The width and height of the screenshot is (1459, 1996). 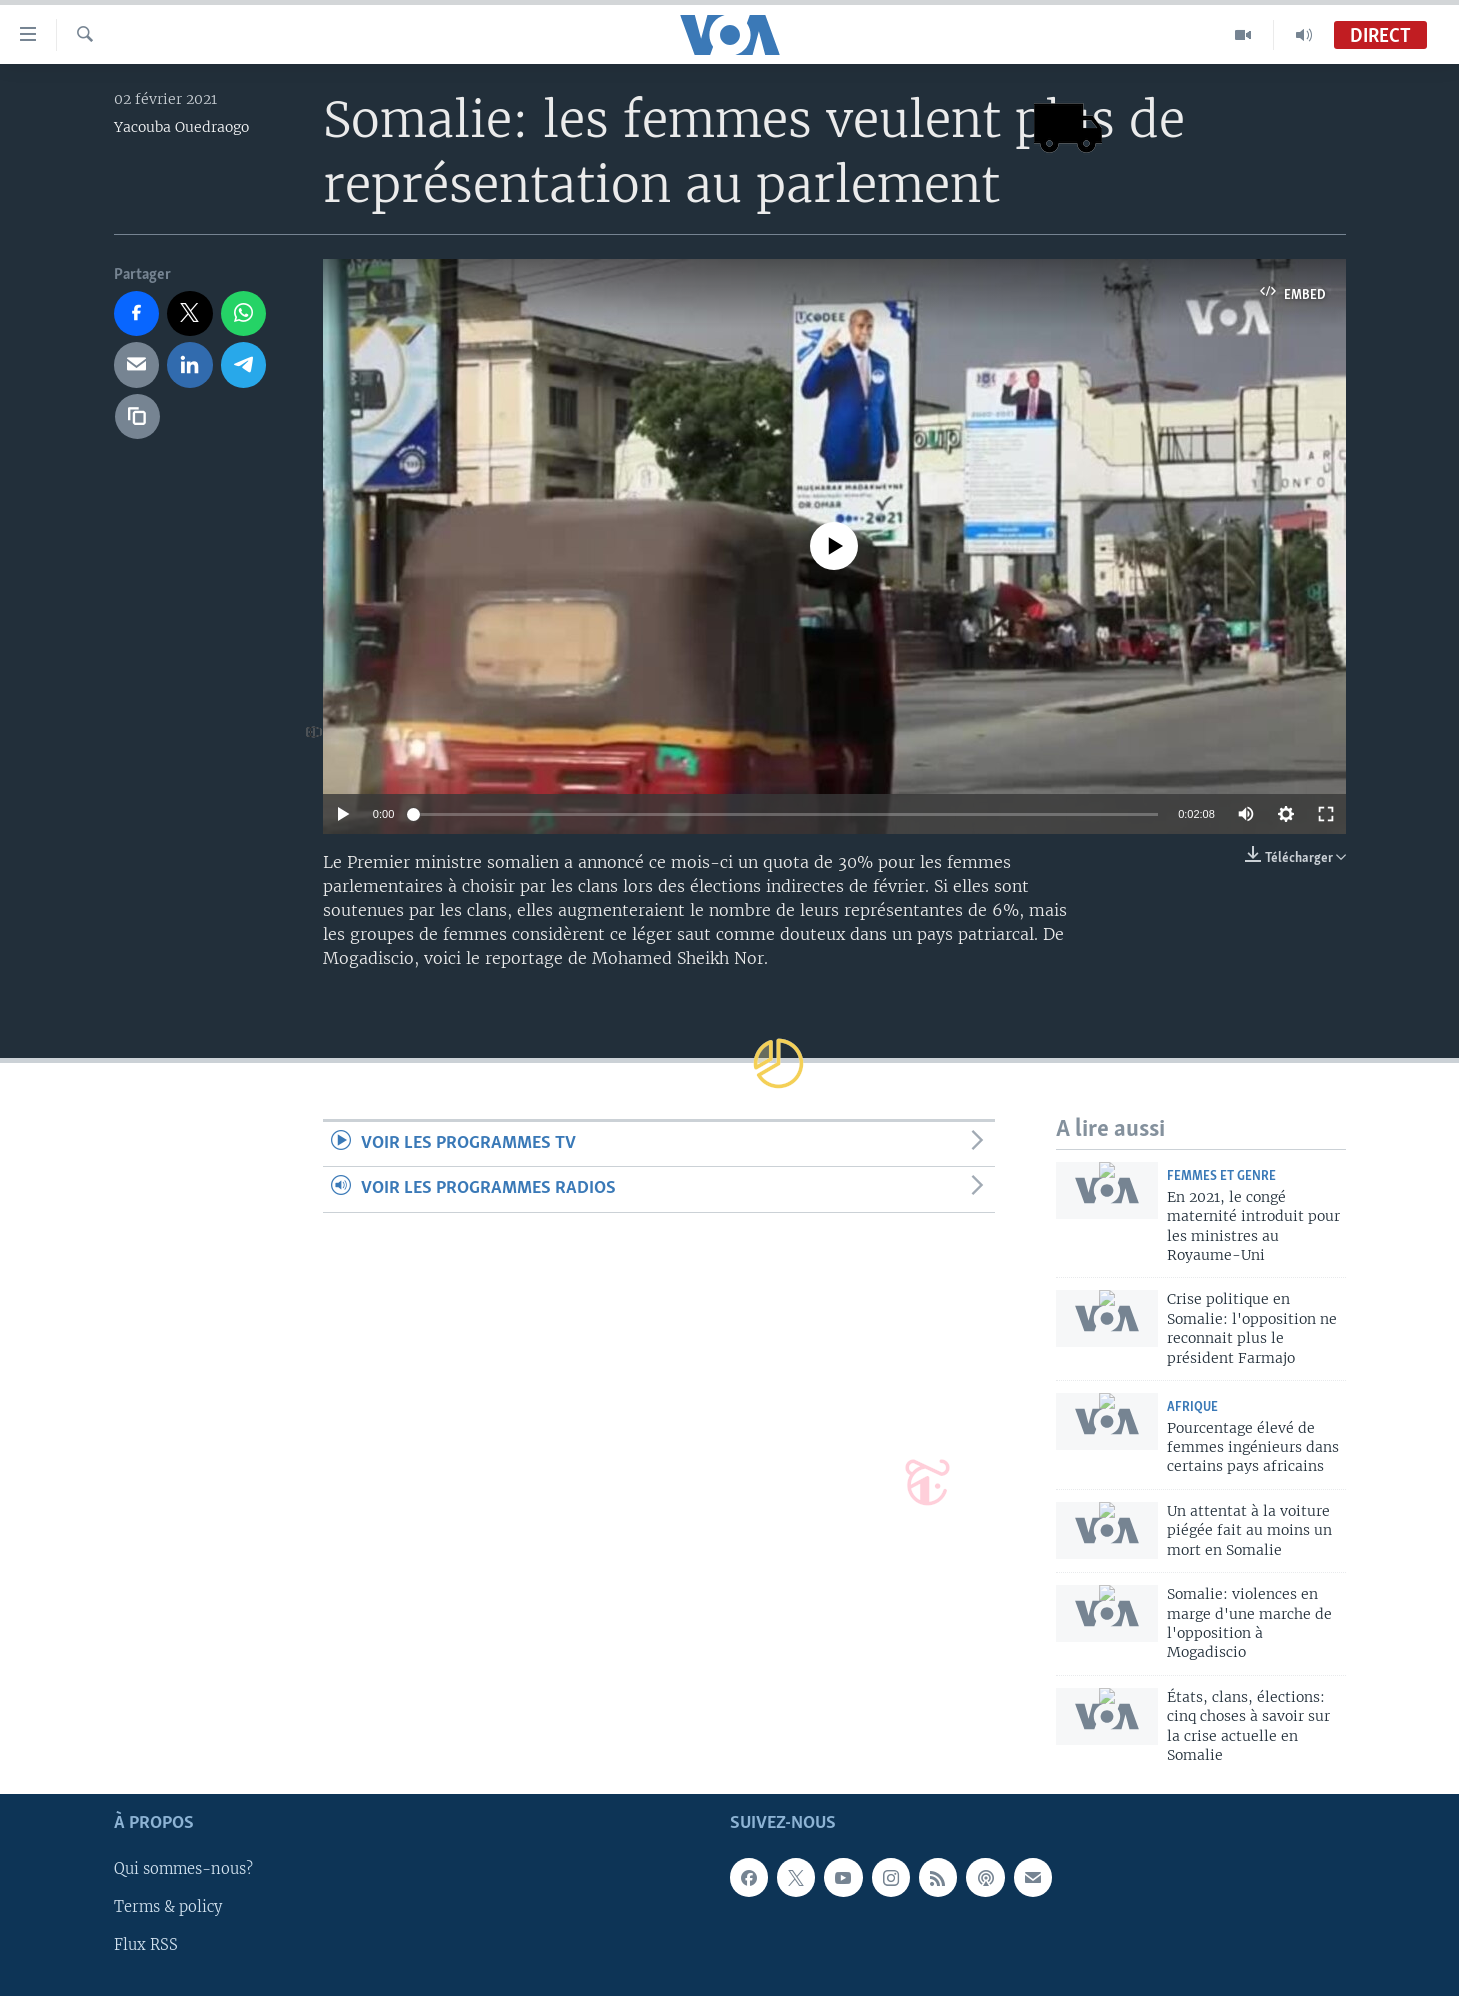 What do you see at coordinates (927, 1481) in the screenshot?
I see `open the New York Times app` at bounding box center [927, 1481].